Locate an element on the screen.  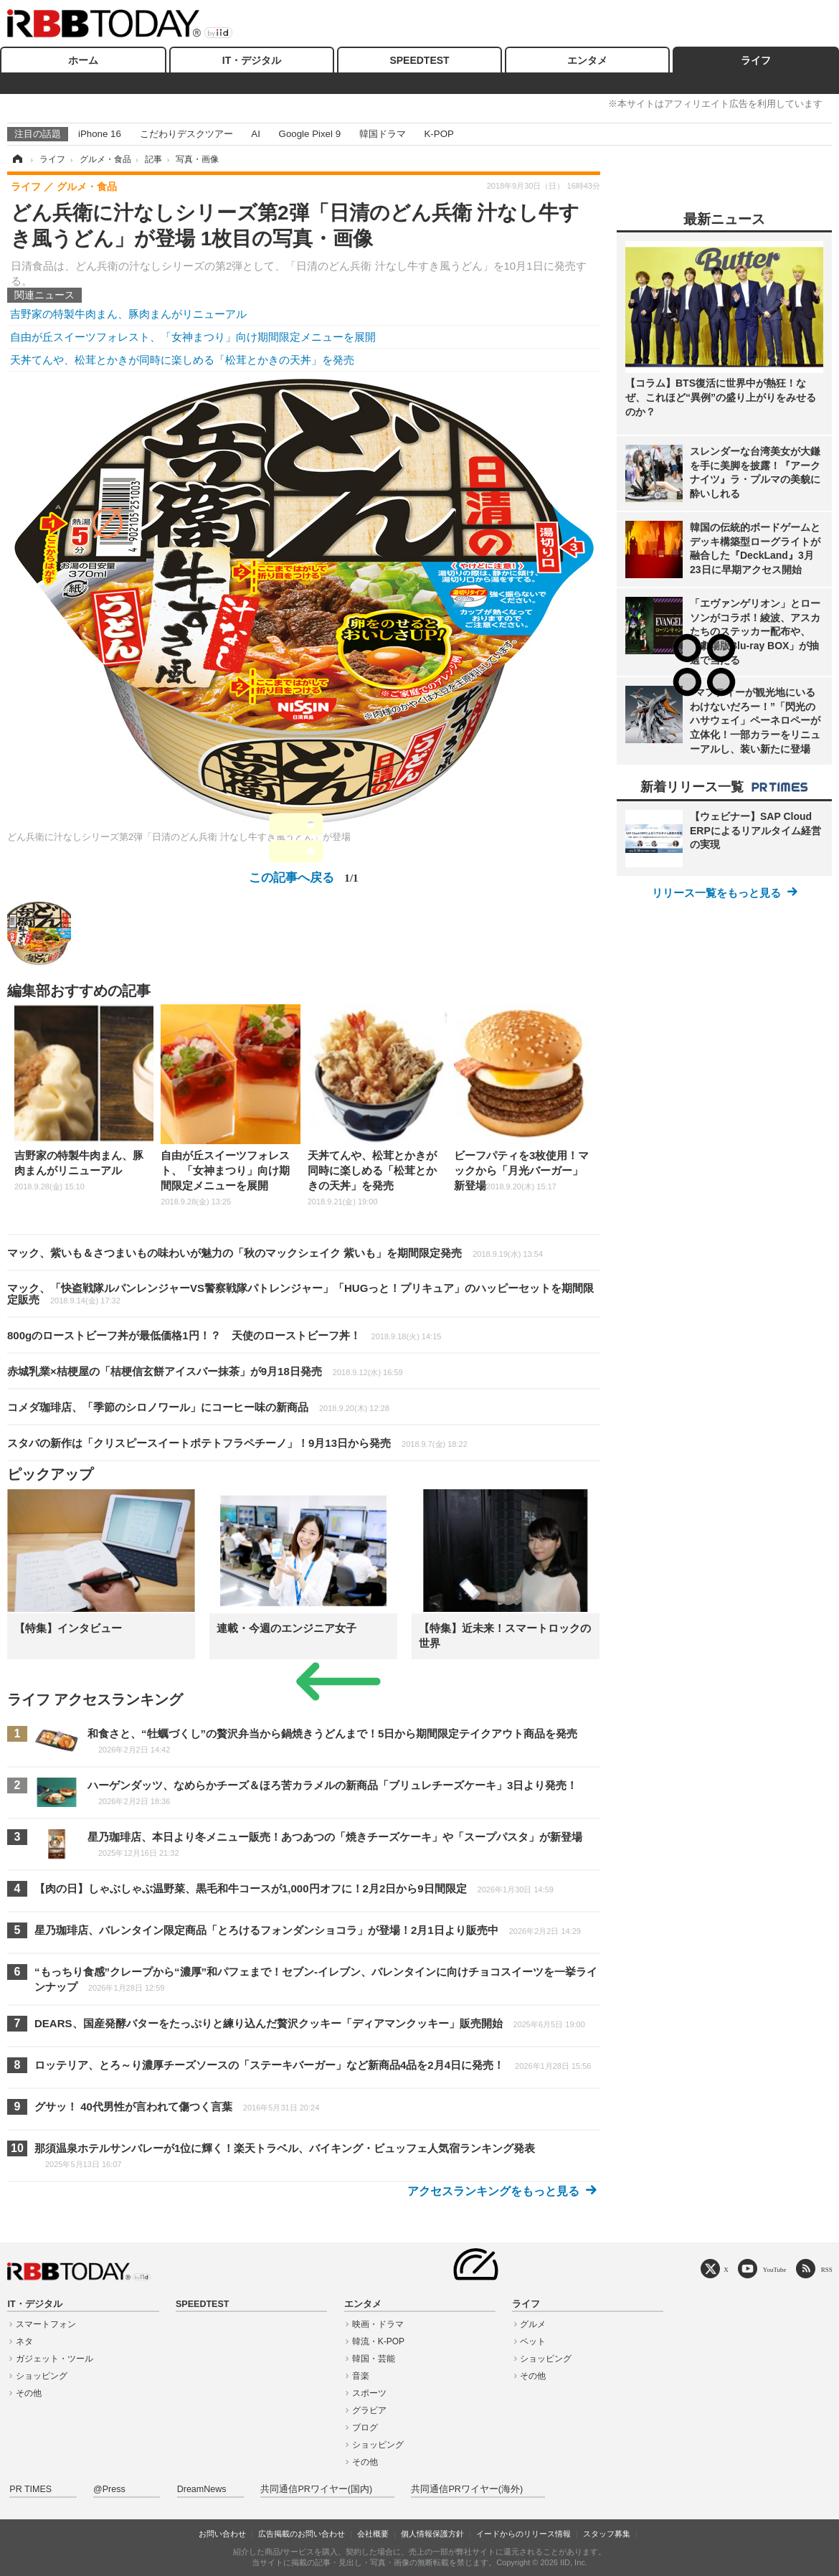
move item to the left is located at coordinates (338, 1681).